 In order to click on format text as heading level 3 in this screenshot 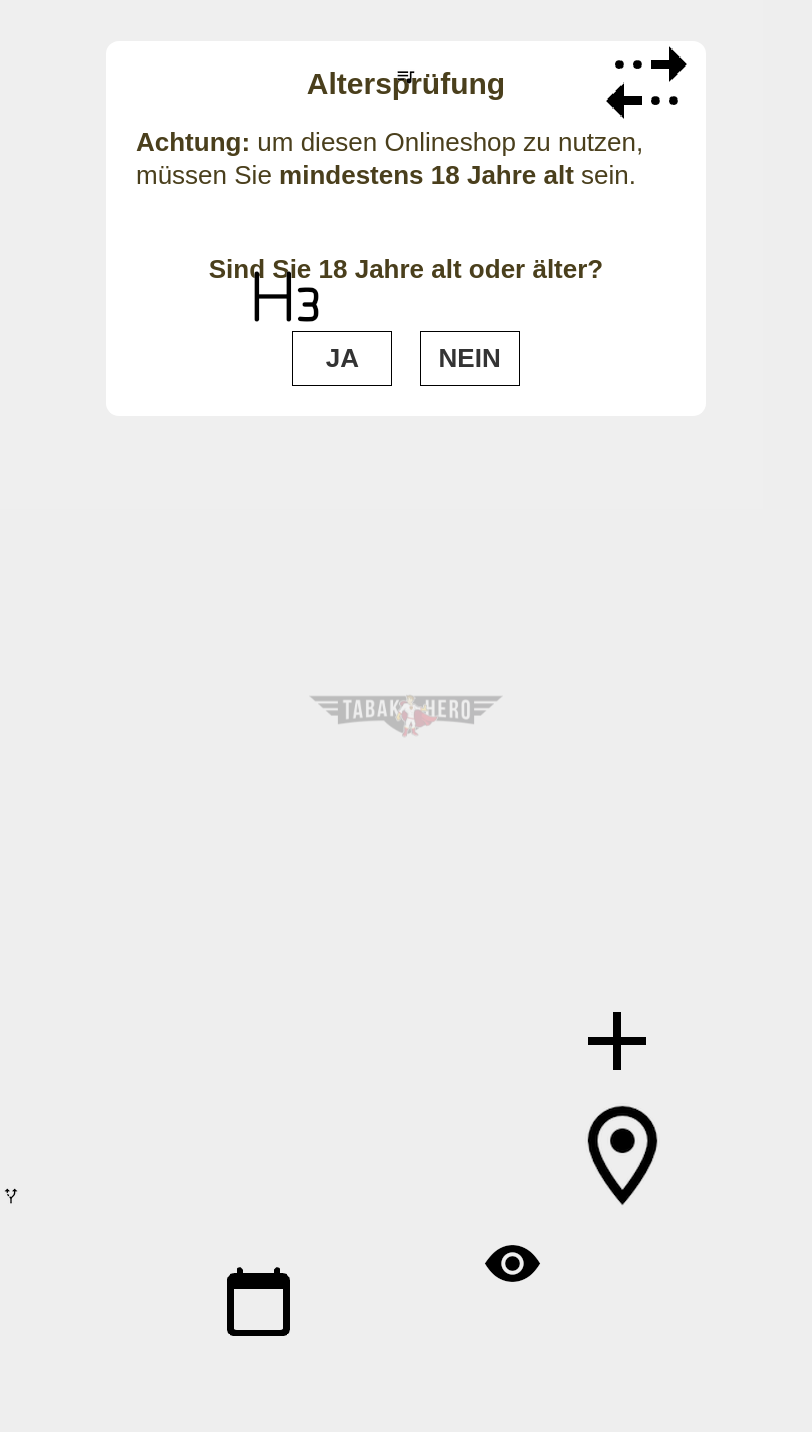, I will do `click(286, 296)`.